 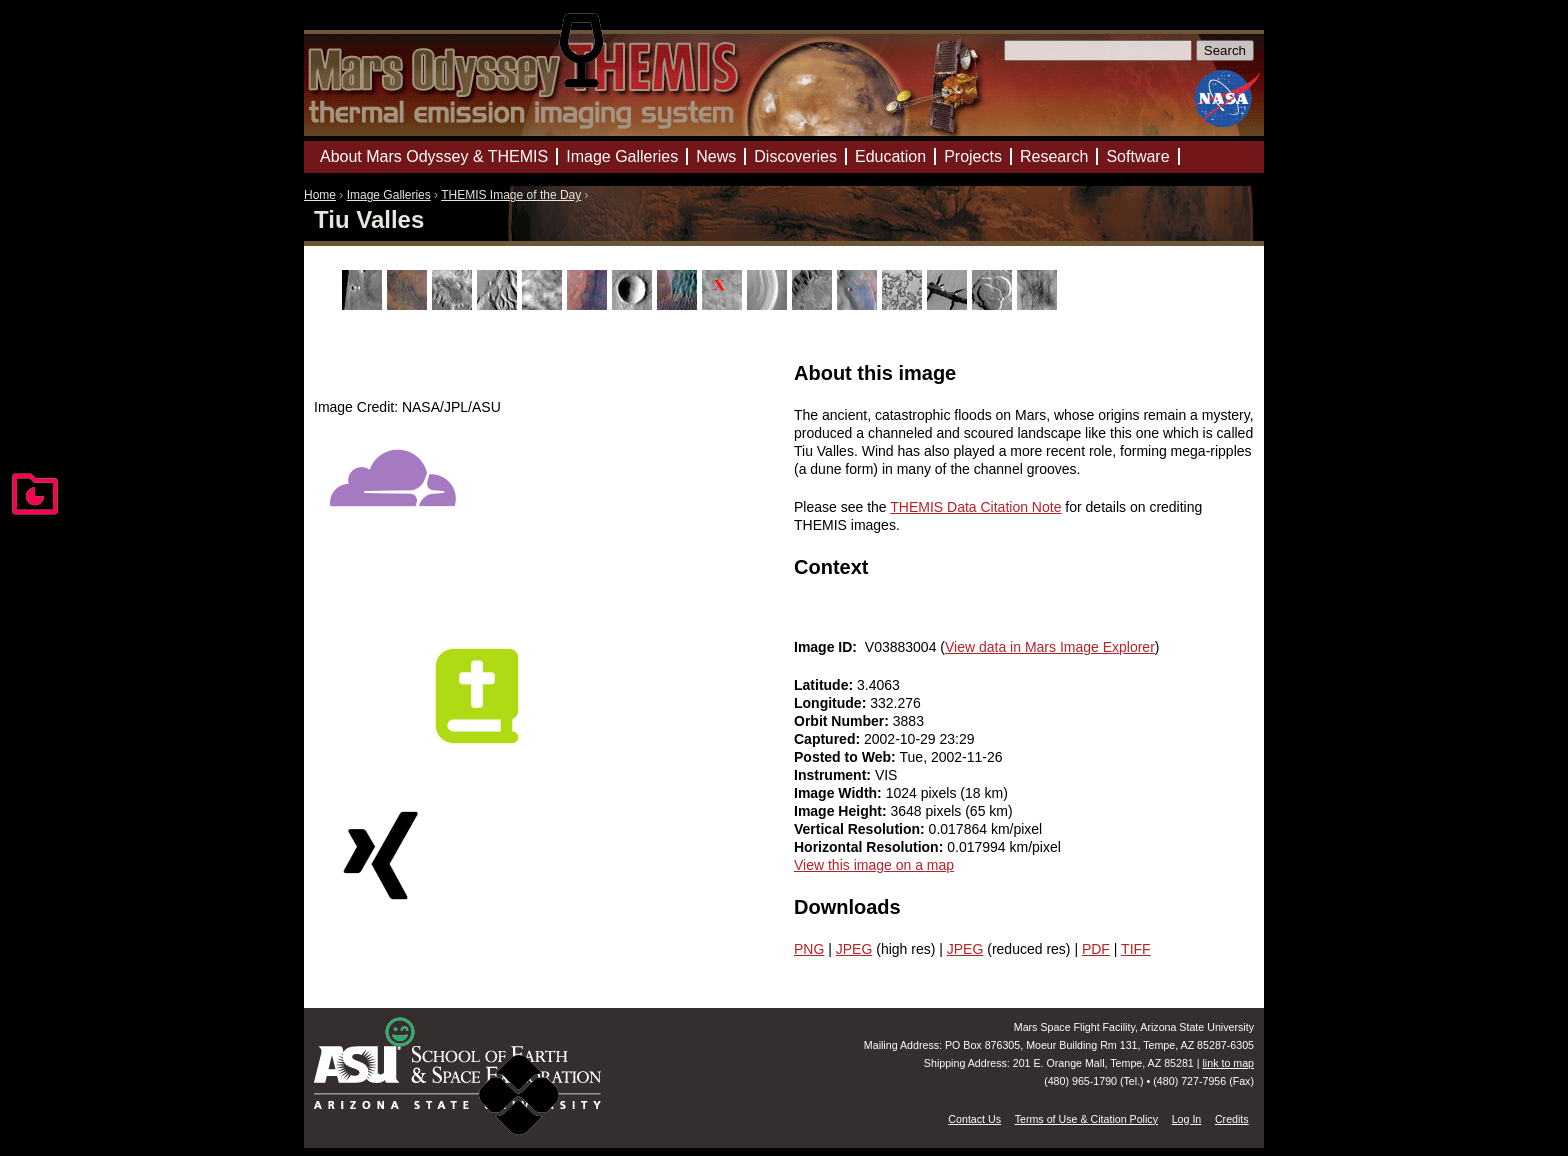 What do you see at coordinates (400, 1032) in the screenshot?
I see `add a playful or joking tone to your message` at bounding box center [400, 1032].